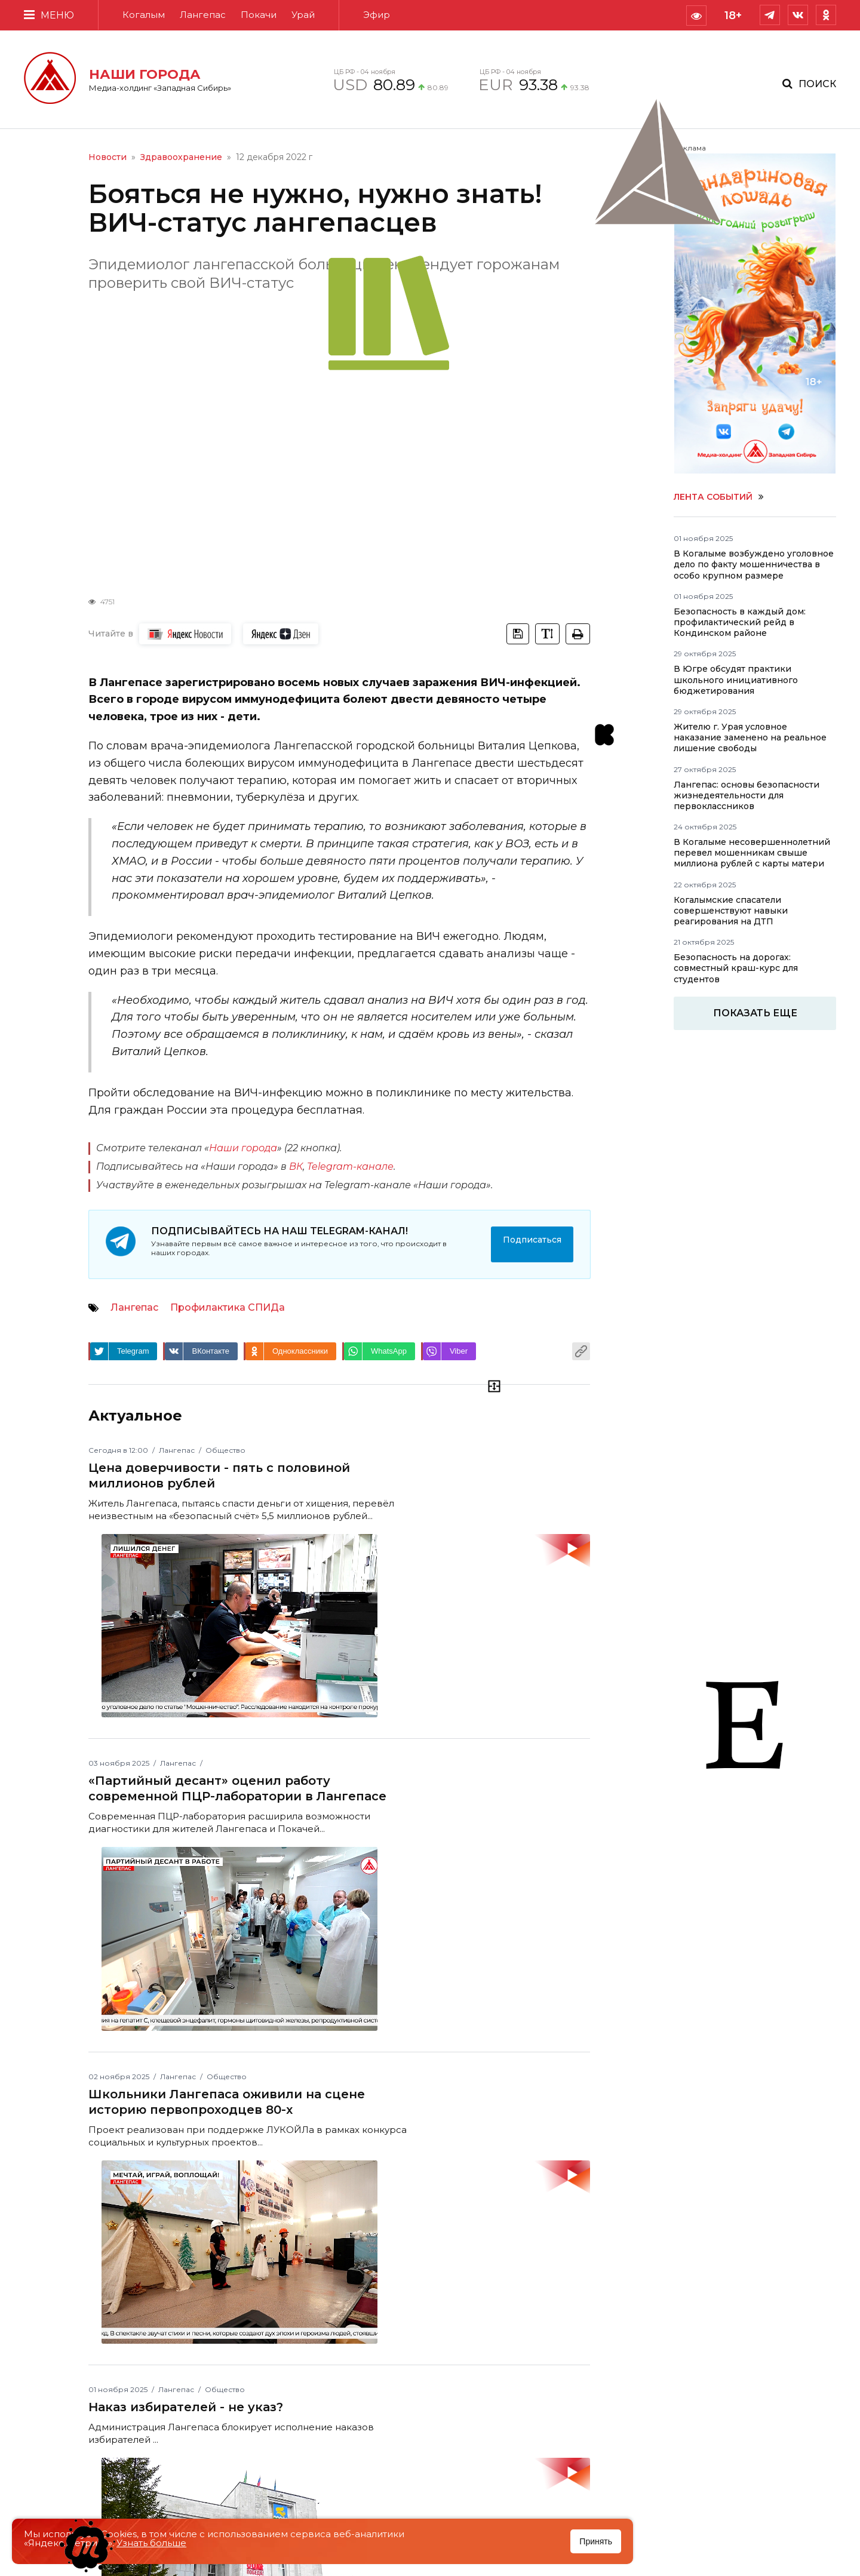  What do you see at coordinates (658, 161) in the screenshot?
I see `cmake build system logo` at bounding box center [658, 161].